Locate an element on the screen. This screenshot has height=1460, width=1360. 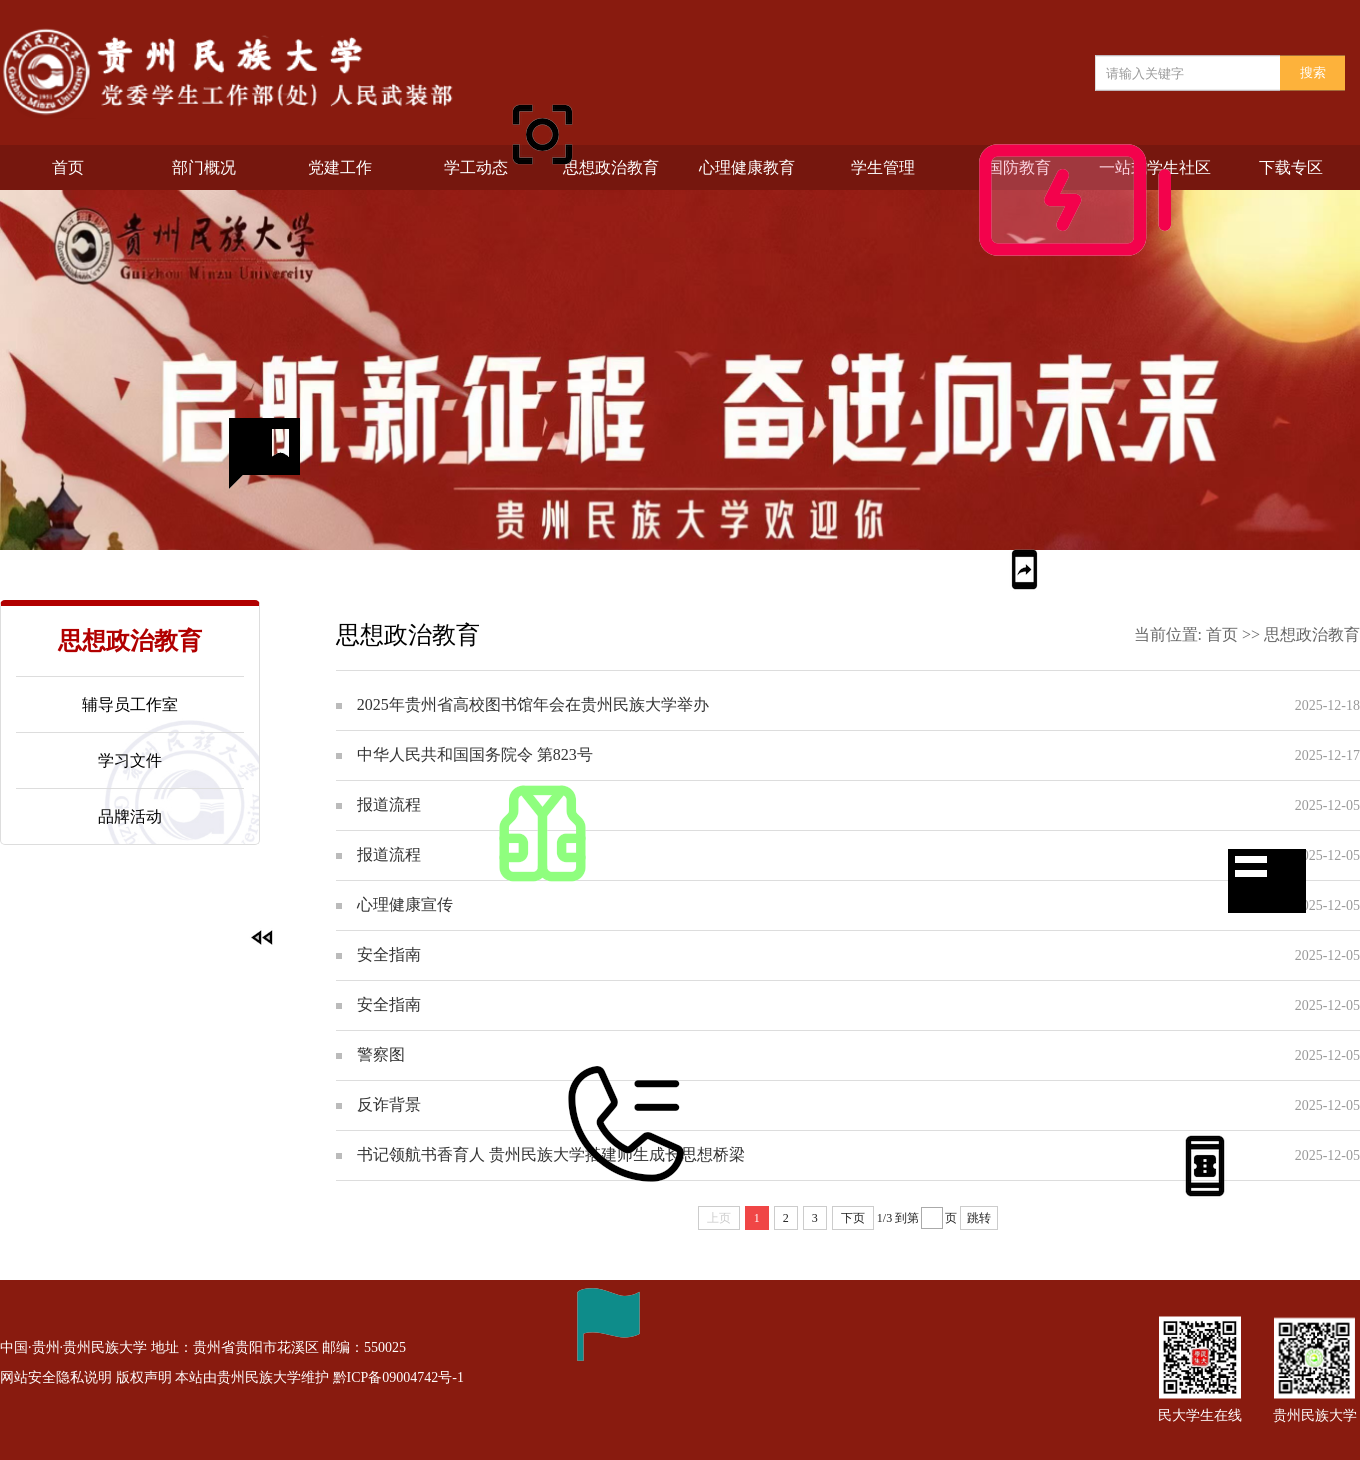
rewind media playback is located at coordinates (262, 937).